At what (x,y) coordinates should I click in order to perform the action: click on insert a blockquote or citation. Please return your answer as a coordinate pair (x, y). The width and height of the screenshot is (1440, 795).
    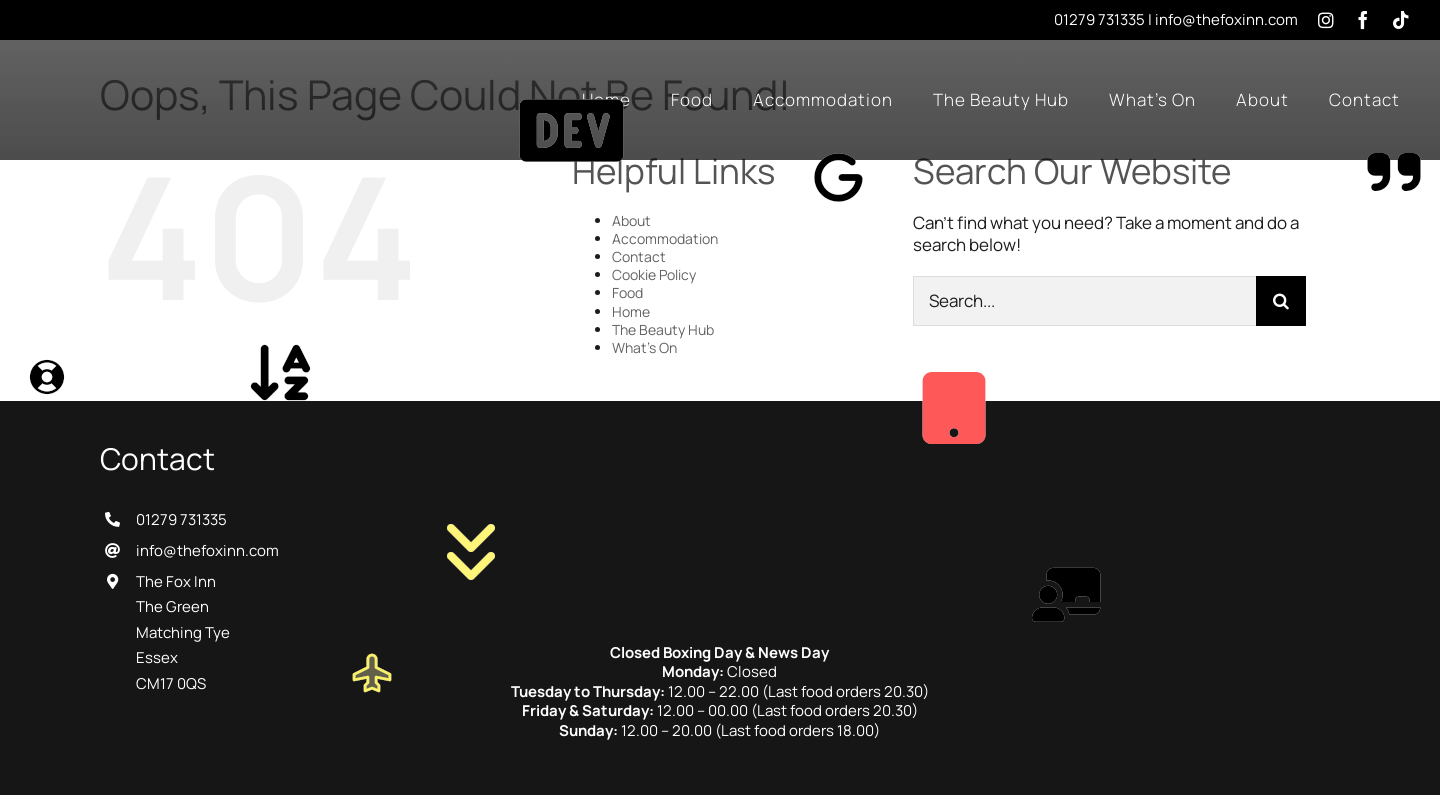
    Looking at the image, I should click on (1394, 172).